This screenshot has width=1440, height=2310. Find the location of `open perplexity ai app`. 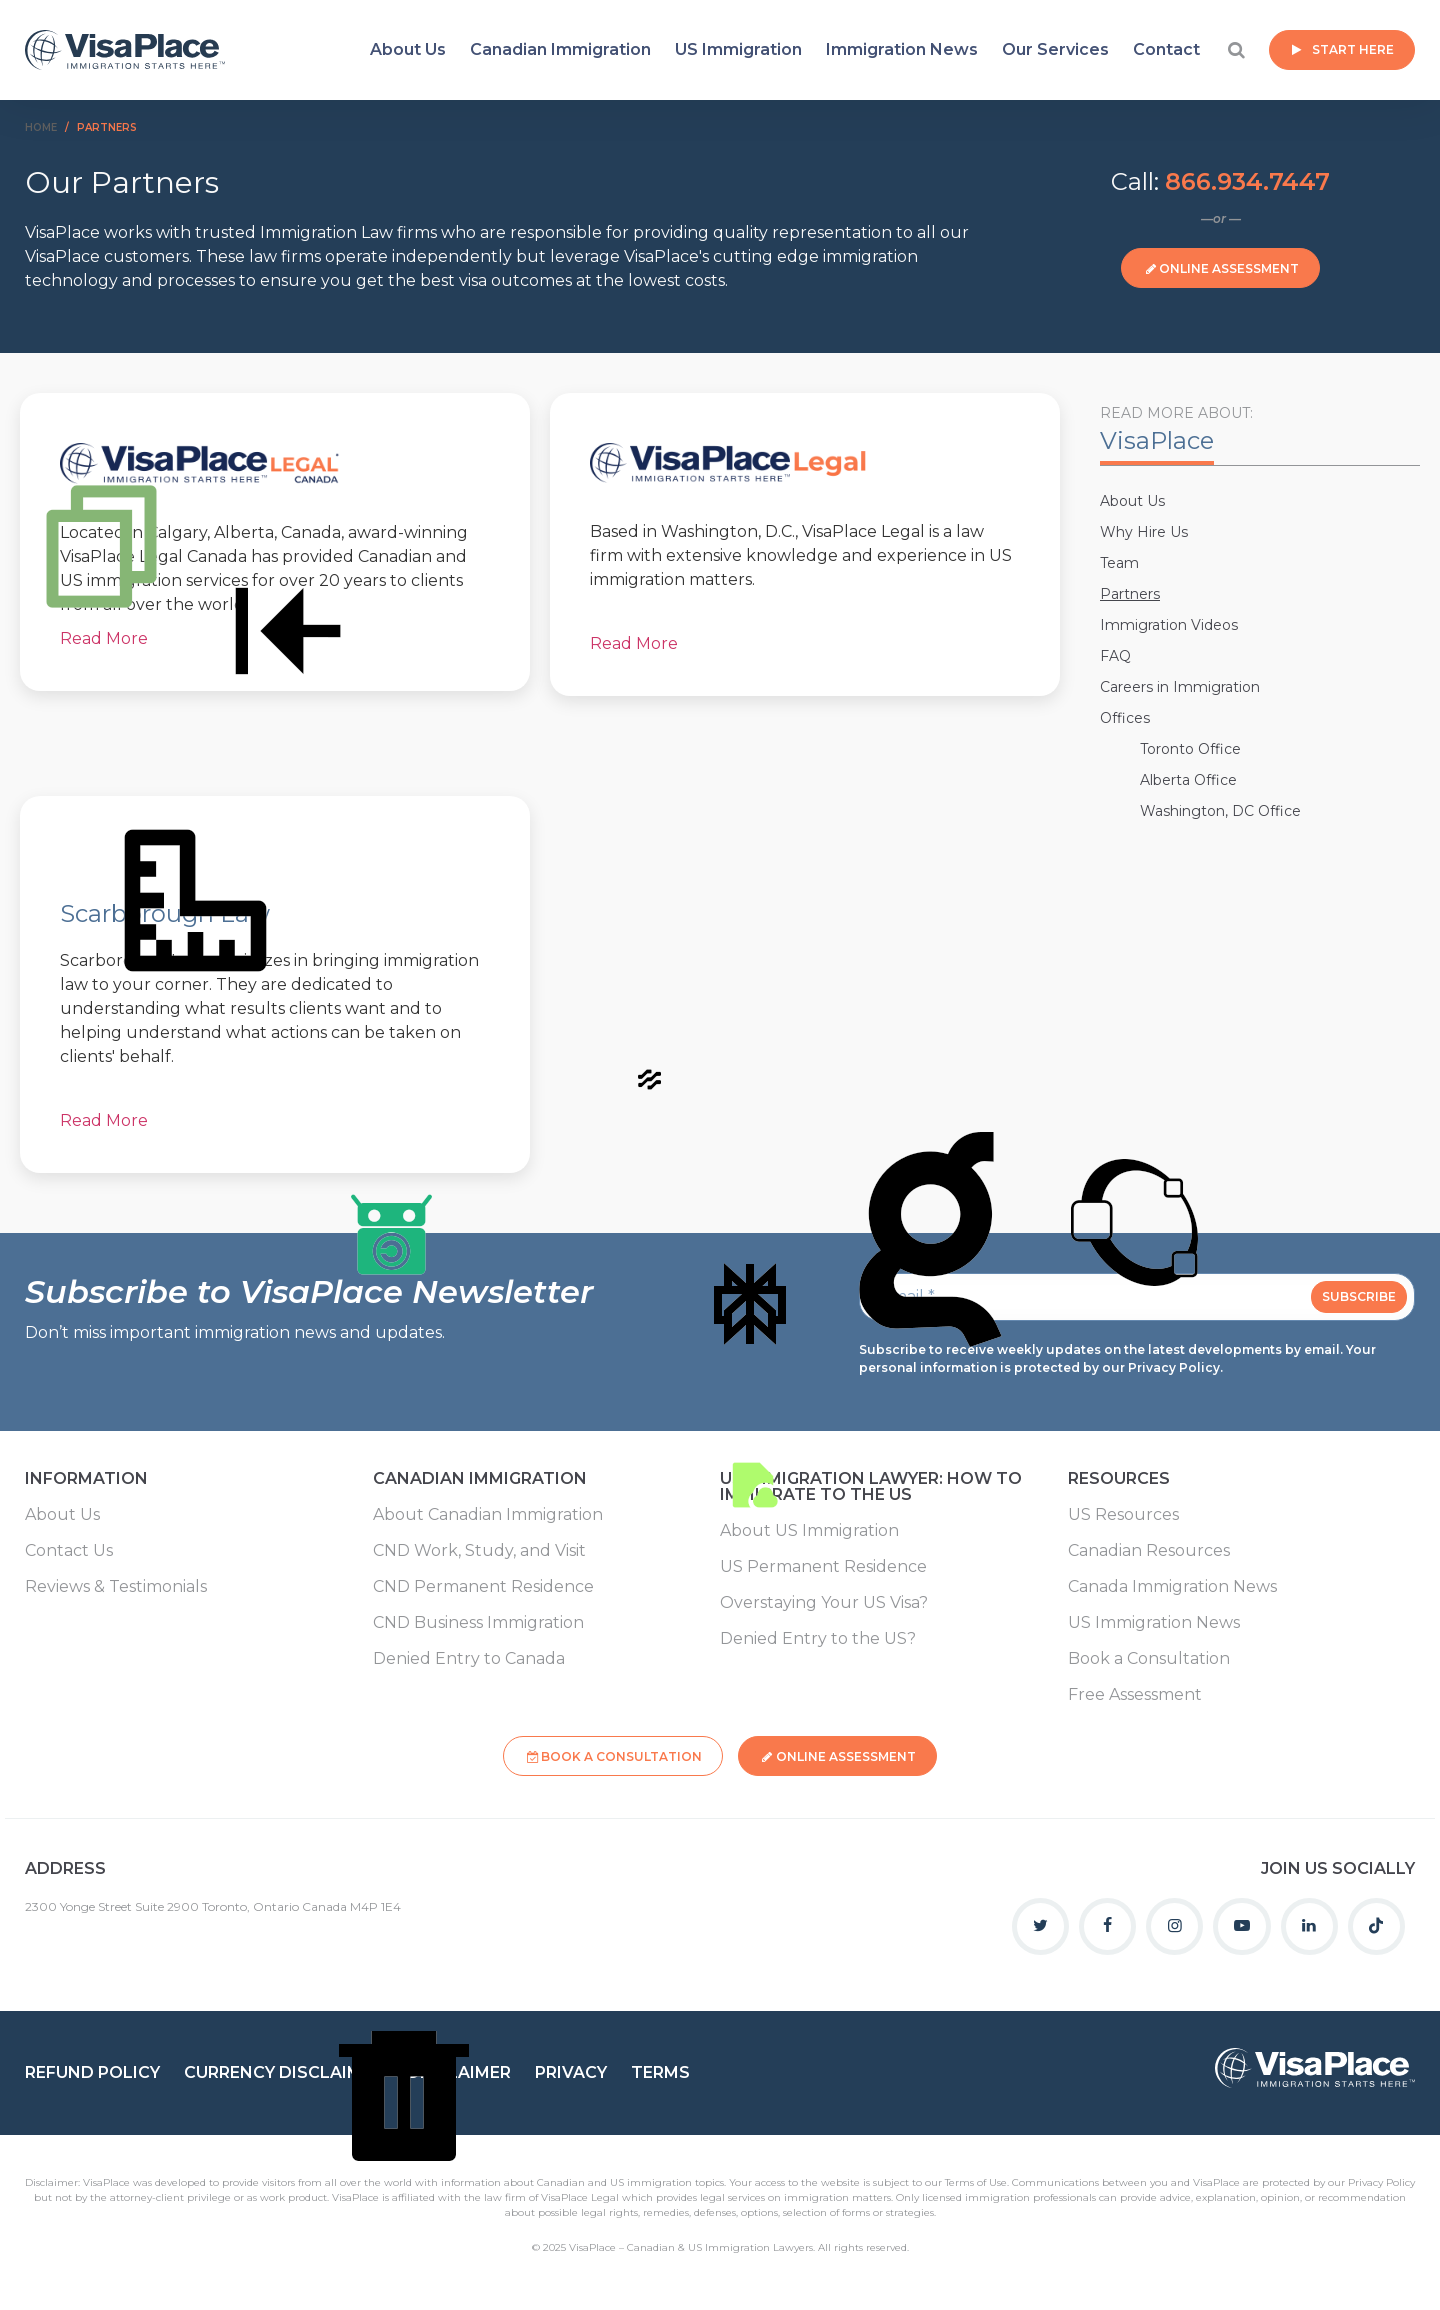

open perplexity ai app is located at coordinates (750, 1304).